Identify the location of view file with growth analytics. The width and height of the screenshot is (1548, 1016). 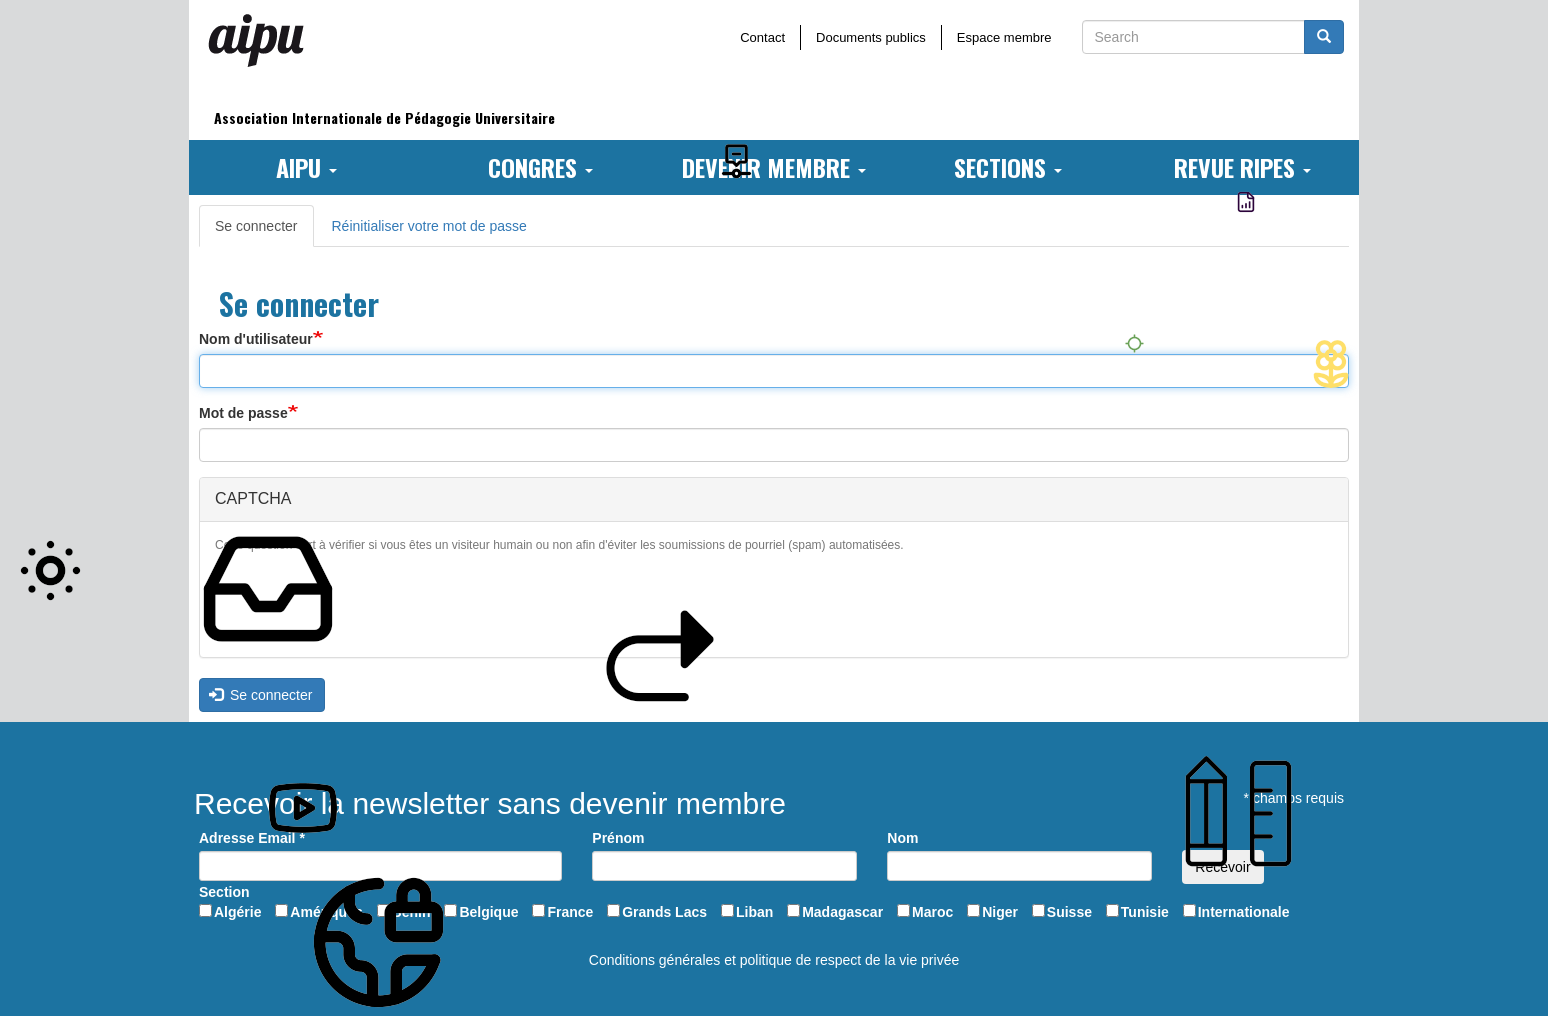
(1246, 202).